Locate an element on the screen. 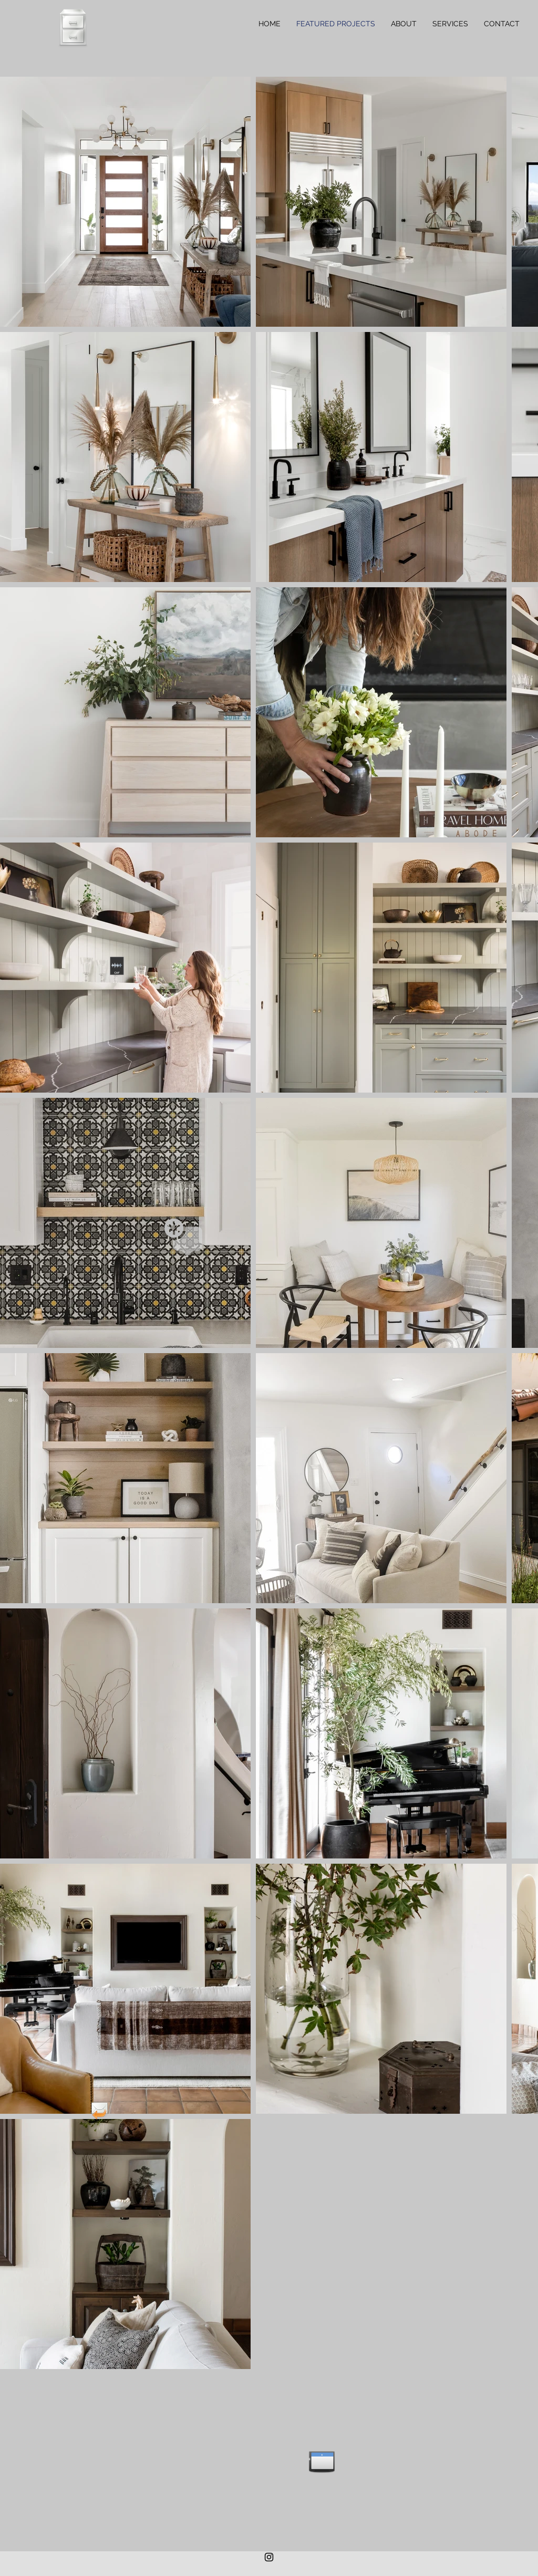 The height and width of the screenshot is (2576, 538). open adobe xd application is located at coordinates (322, 2461).